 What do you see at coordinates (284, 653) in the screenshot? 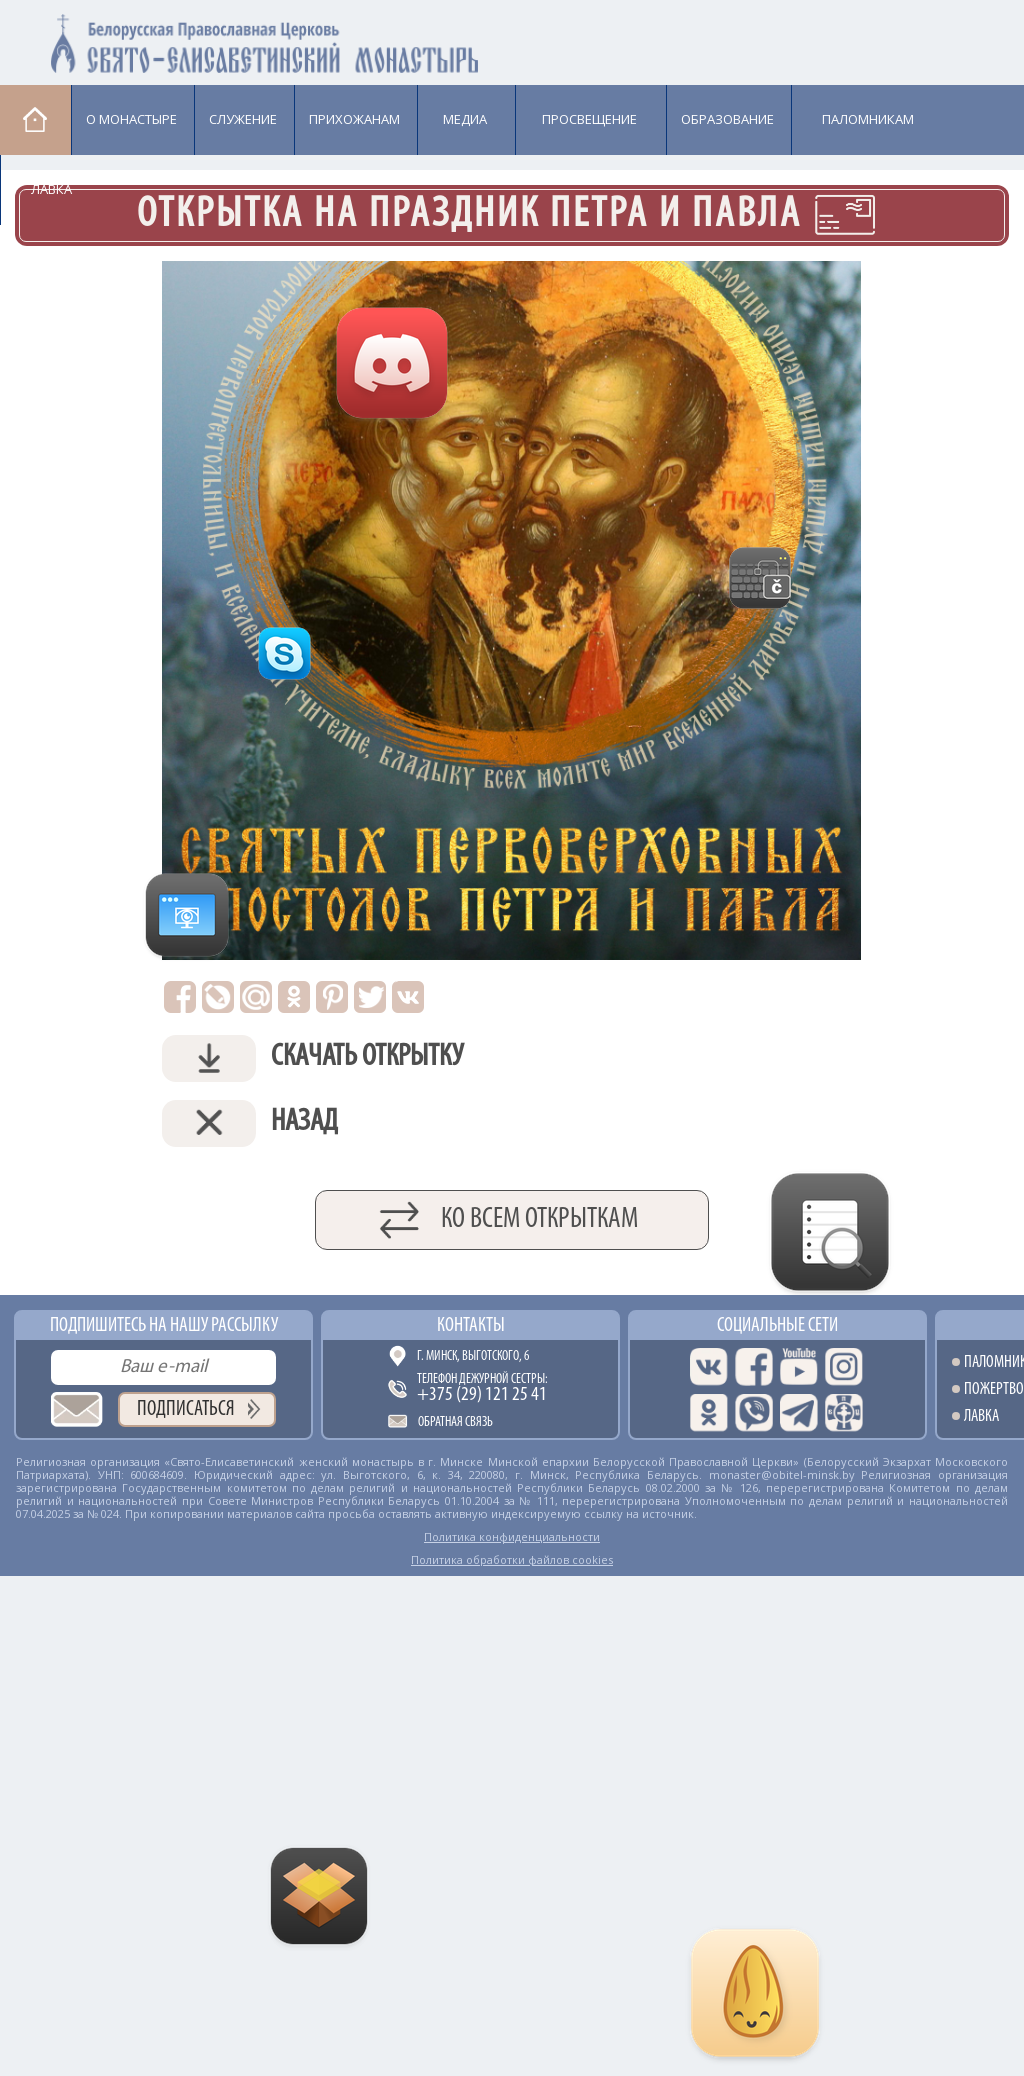
I see `open Skype app` at bounding box center [284, 653].